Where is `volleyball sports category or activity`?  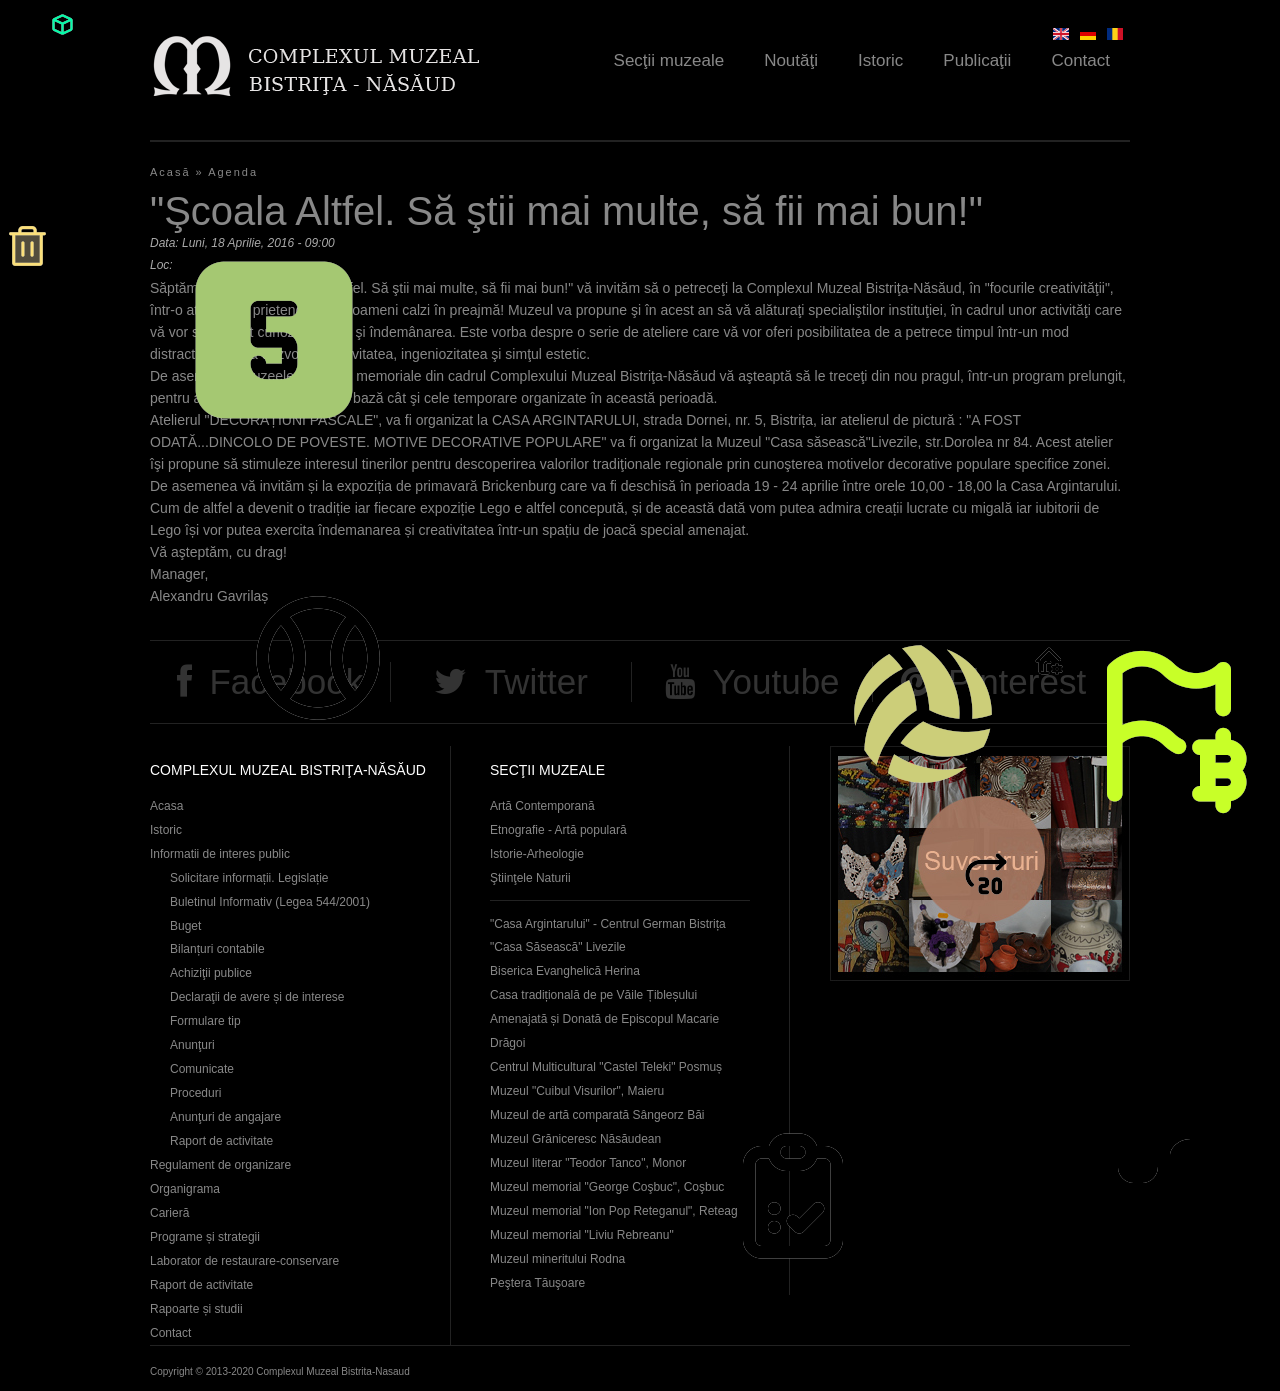
volleyball sports category or activity is located at coordinates (923, 714).